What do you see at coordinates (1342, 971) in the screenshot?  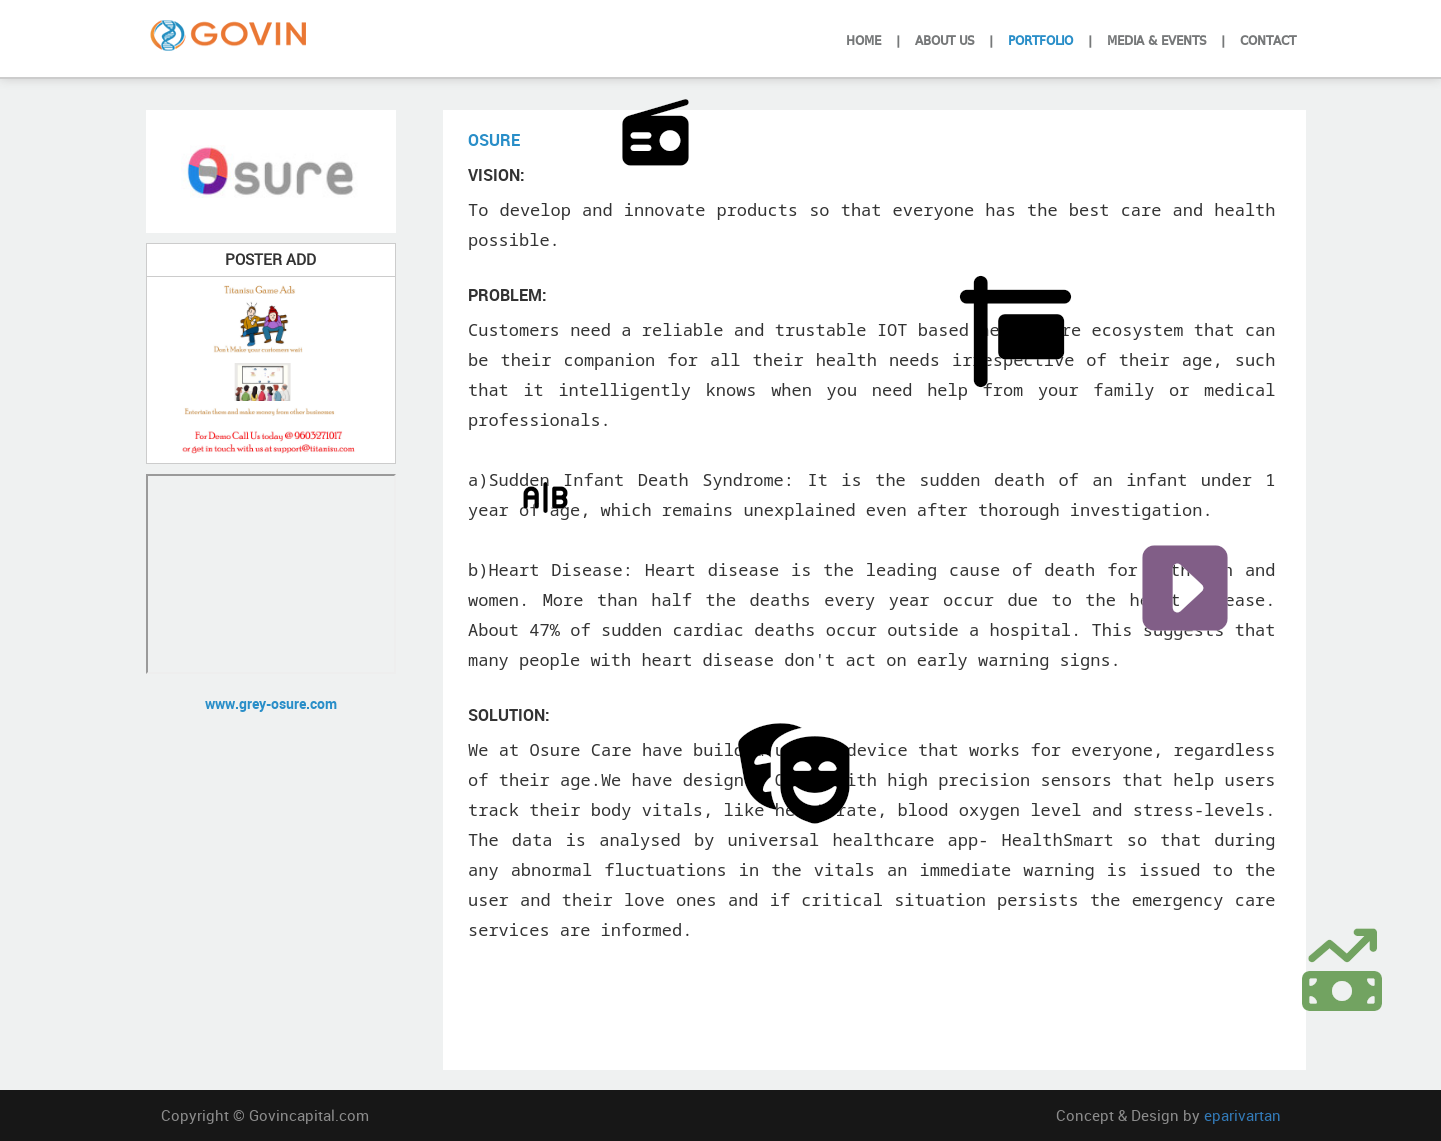 I see `view financial growth or earnings trends` at bounding box center [1342, 971].